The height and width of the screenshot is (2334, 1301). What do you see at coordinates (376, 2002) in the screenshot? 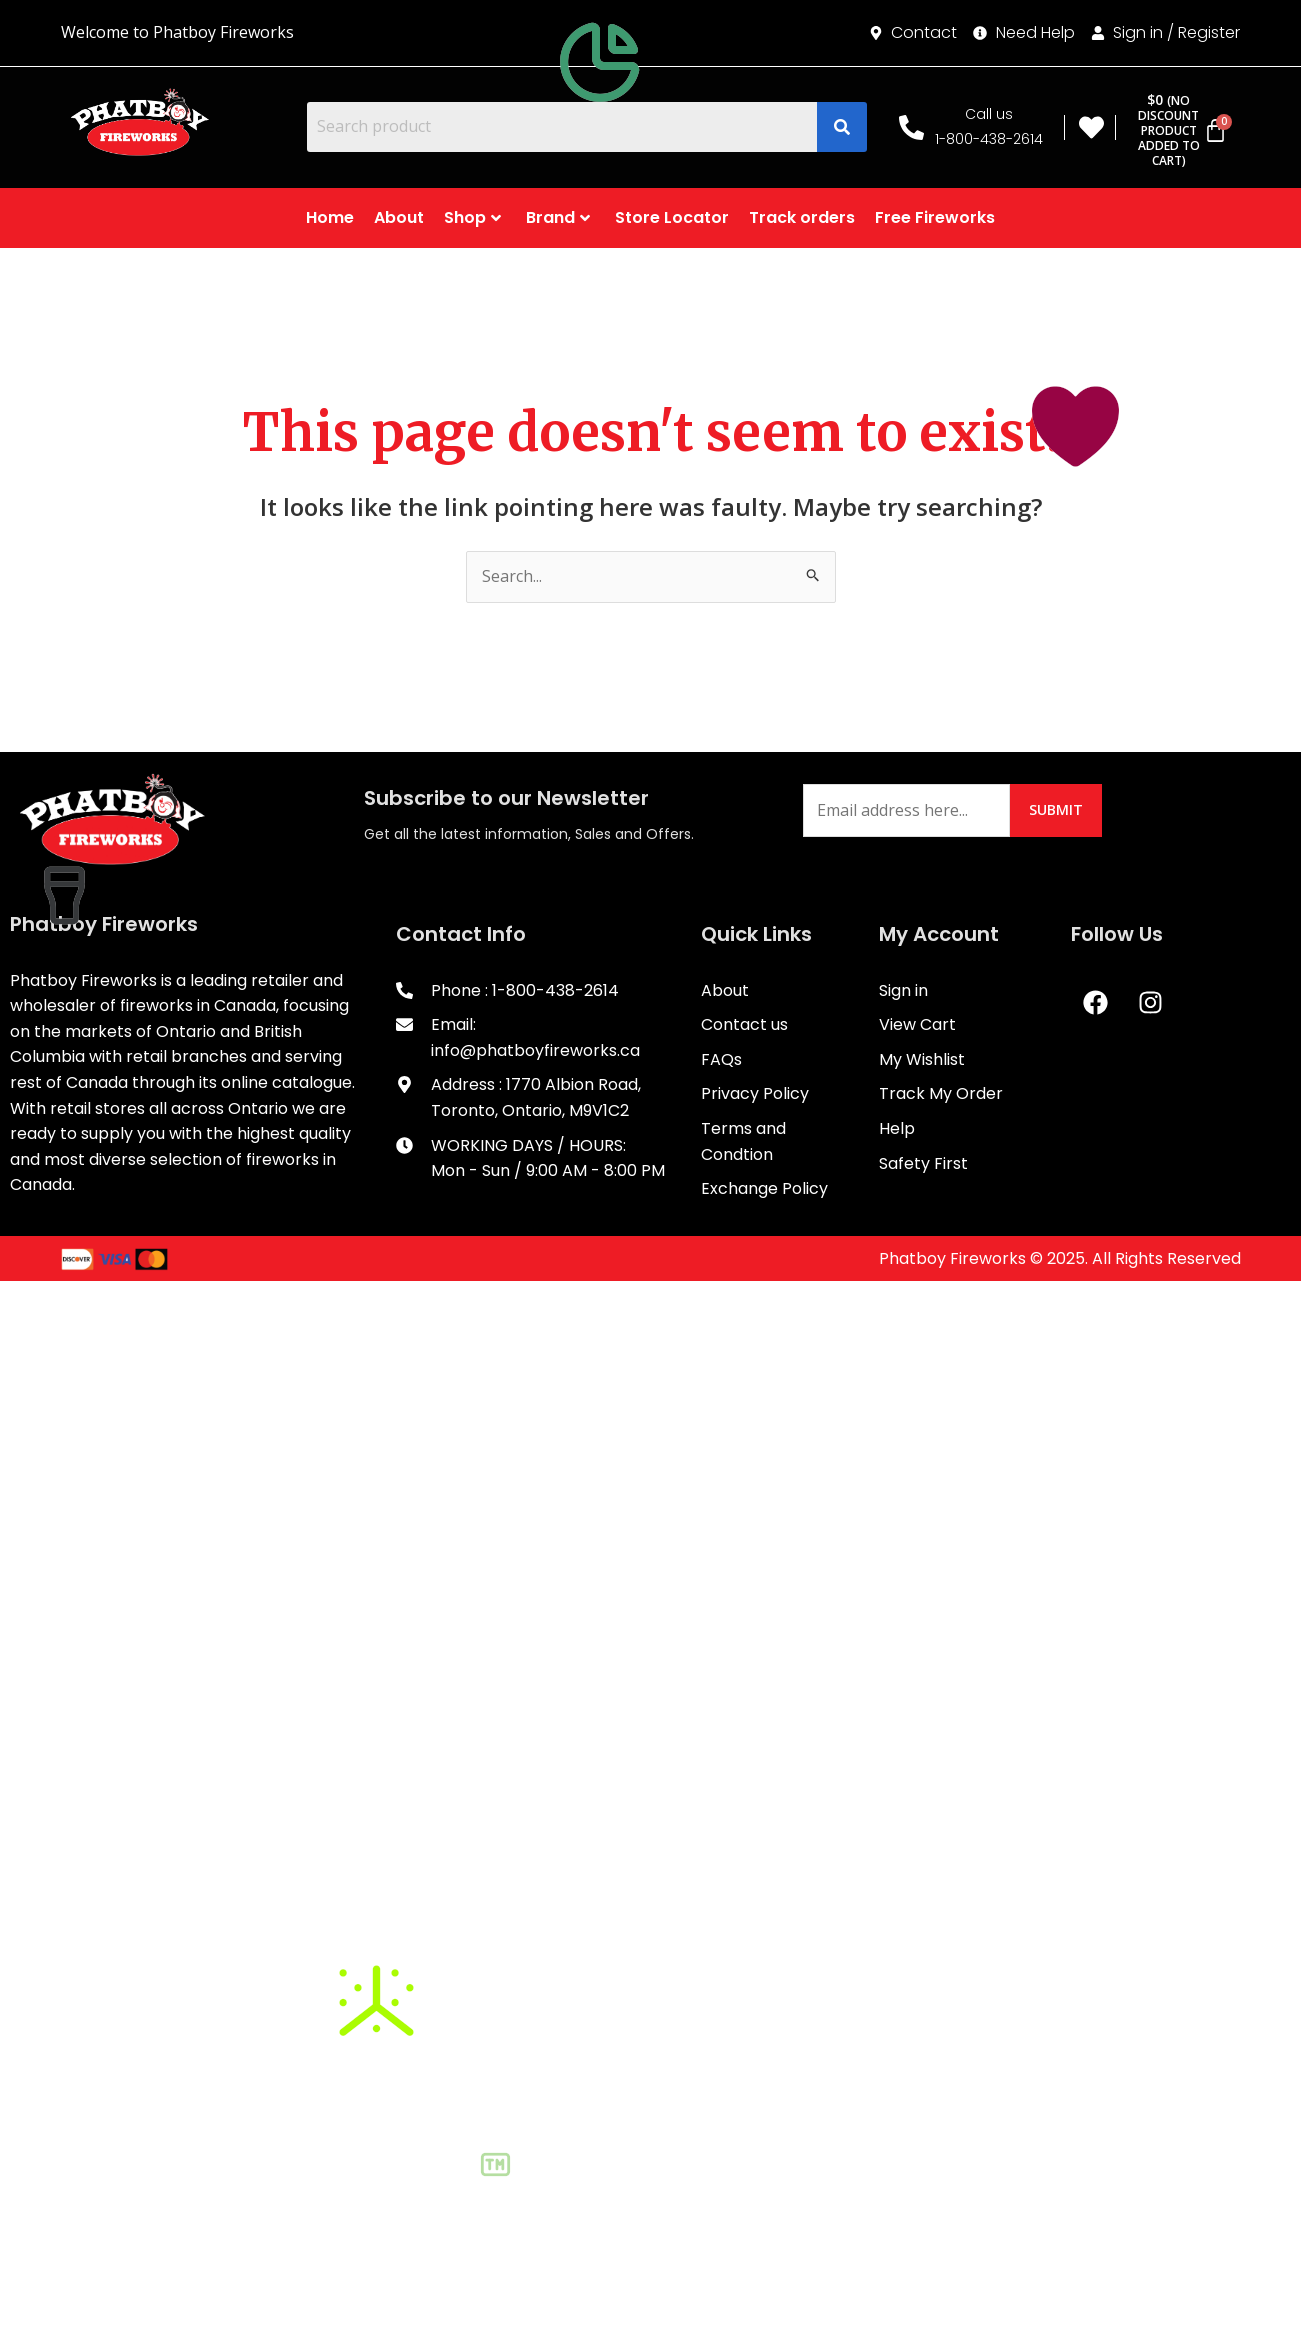
I see `view 3D scatter plot visualization` at bounding box center [376, 2002].